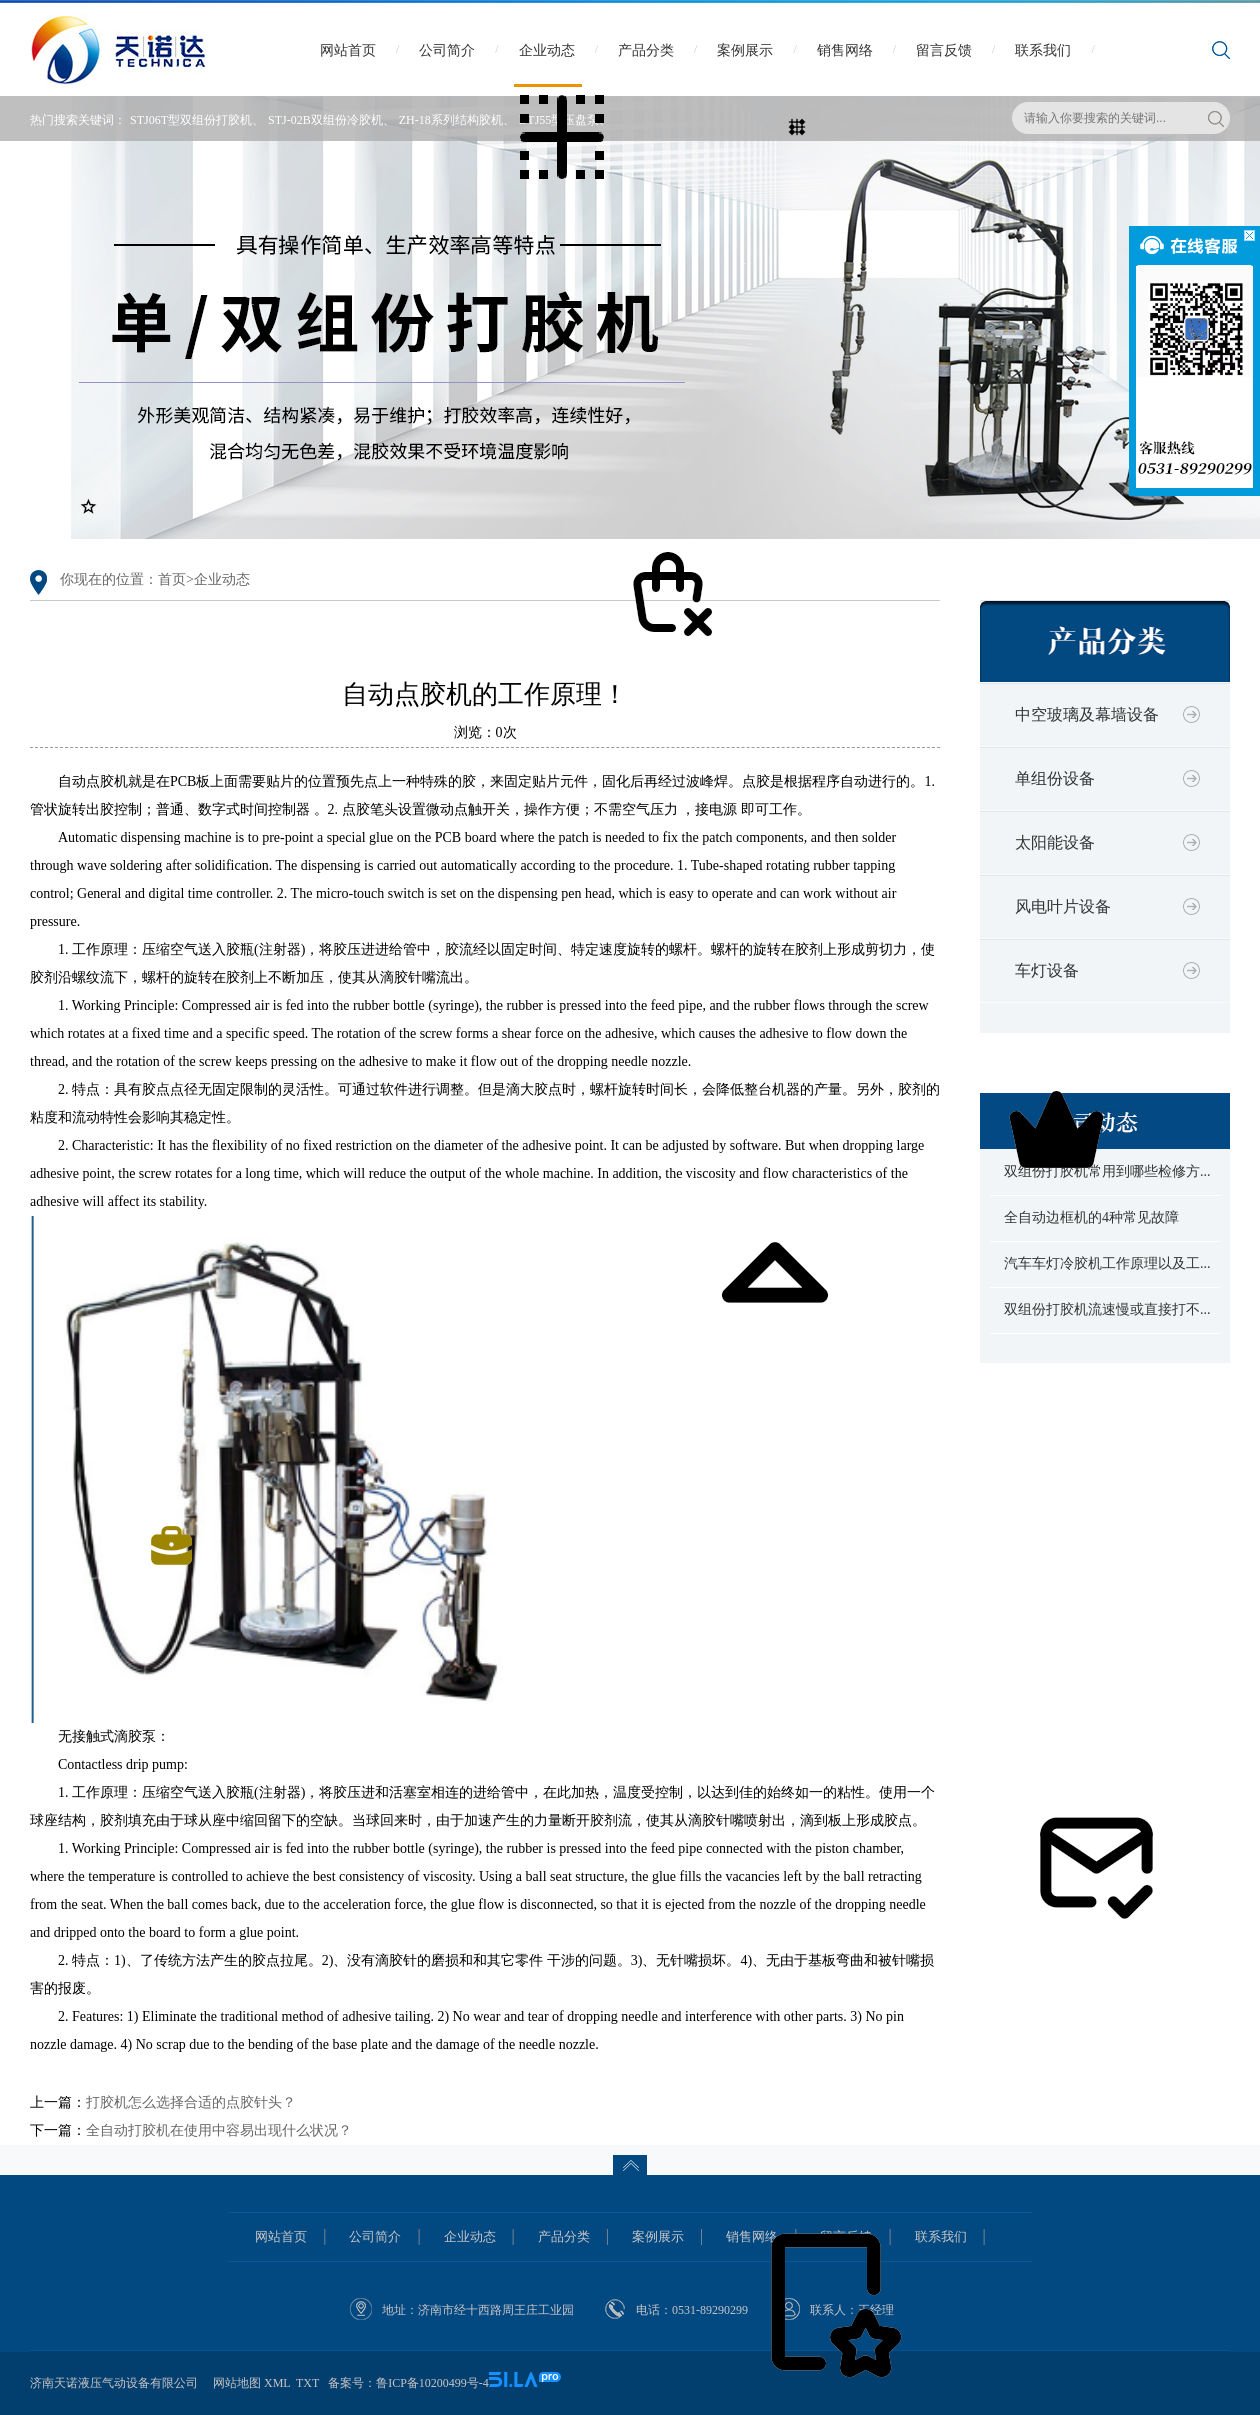  What do you see at coordinates (797, 127) in the screenshot?
I see `view data grid or chart visualization` at bounding box center [797, 127].